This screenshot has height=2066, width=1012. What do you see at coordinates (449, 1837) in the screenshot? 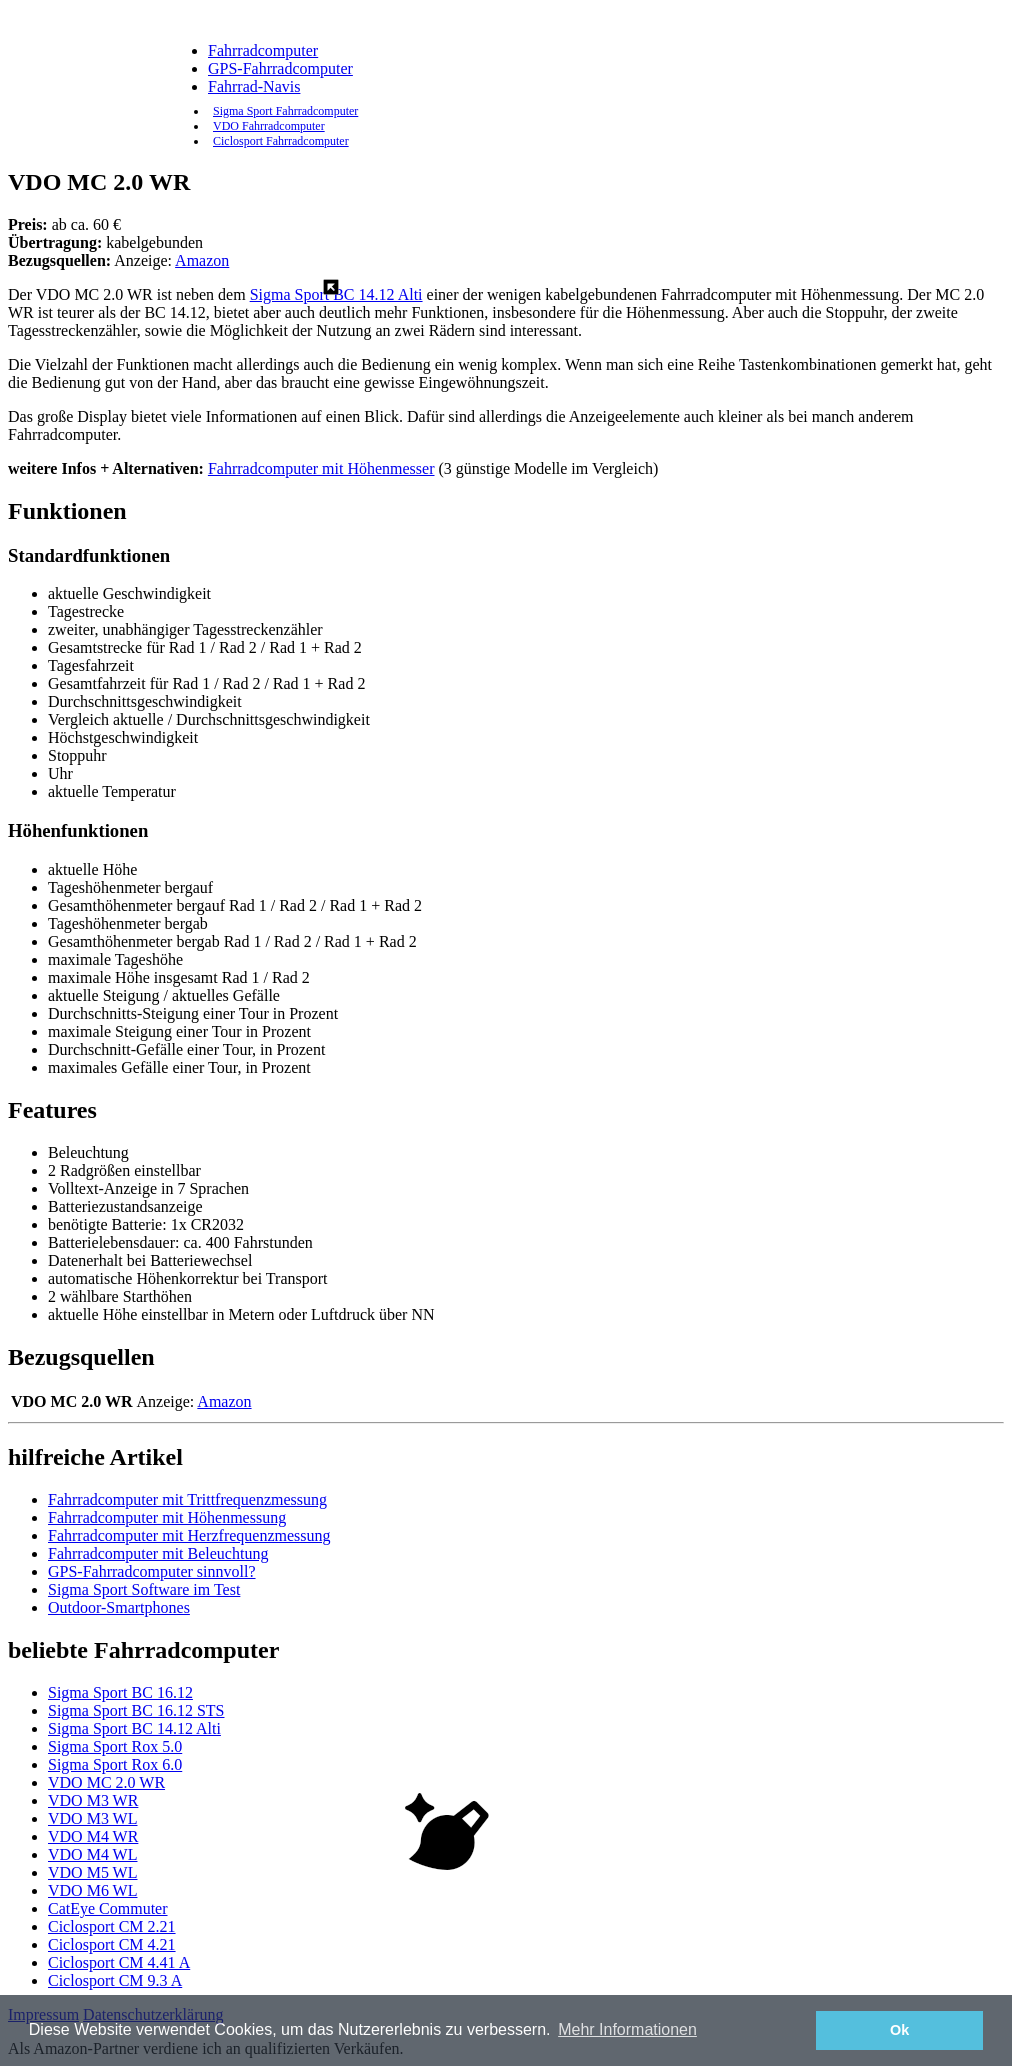
I see `activate AI-powered brush or painting tool` at bounding box center [449, 1837].